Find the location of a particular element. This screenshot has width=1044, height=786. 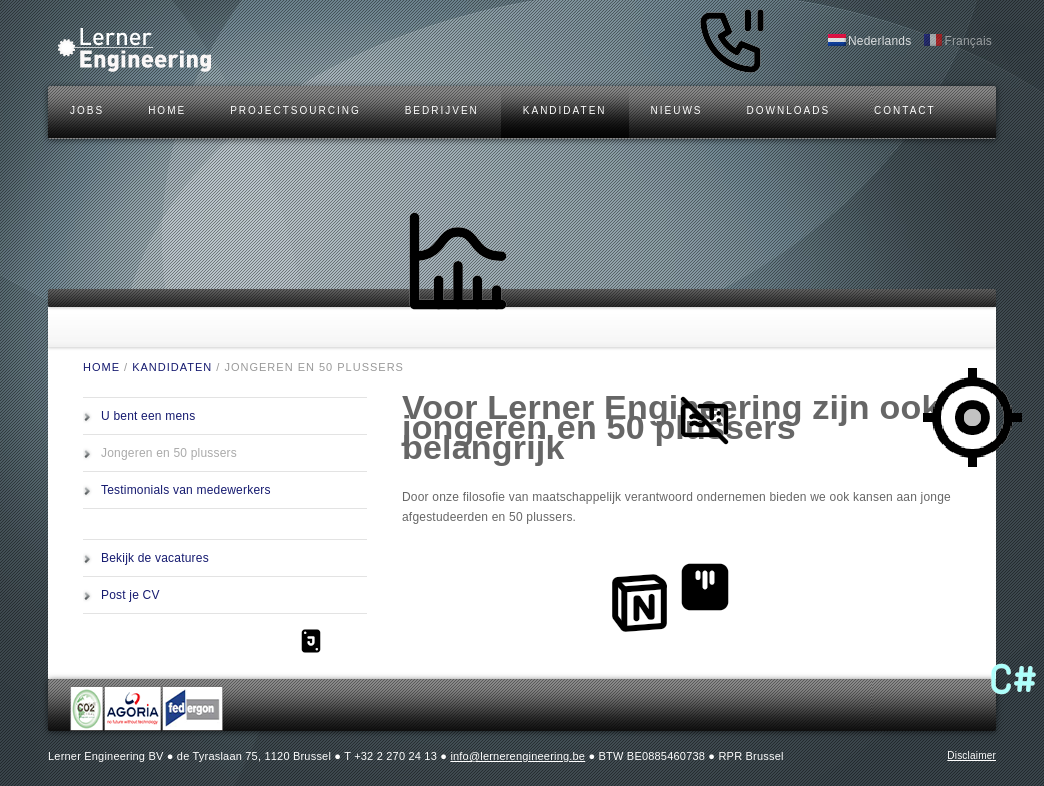

align content to top center of container is located at coordinates (705, 587).